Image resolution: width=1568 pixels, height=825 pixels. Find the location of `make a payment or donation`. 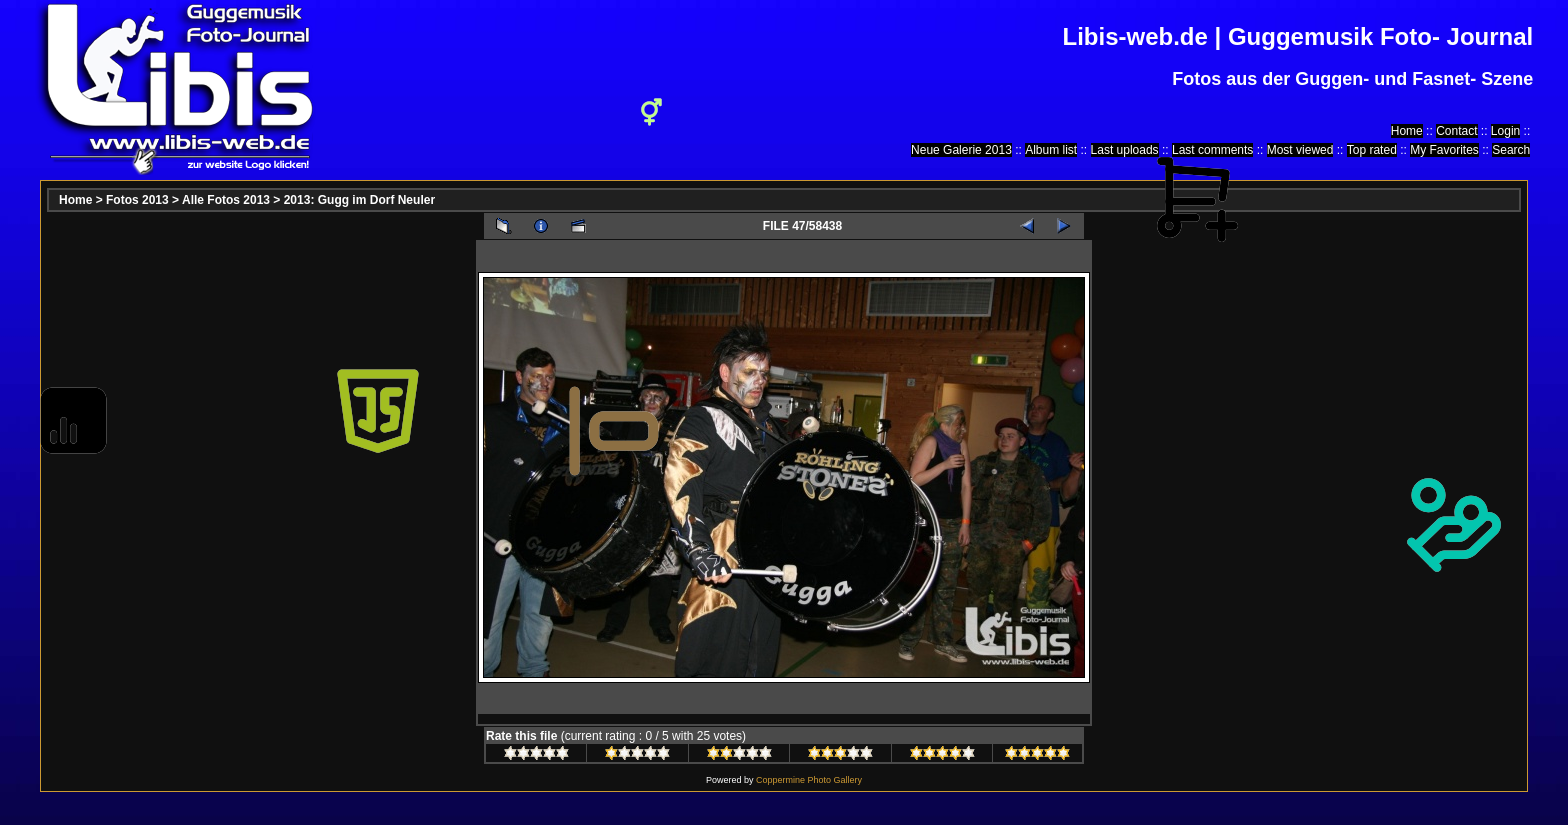

make a payment or donation is located at coordinates (1454, 525).